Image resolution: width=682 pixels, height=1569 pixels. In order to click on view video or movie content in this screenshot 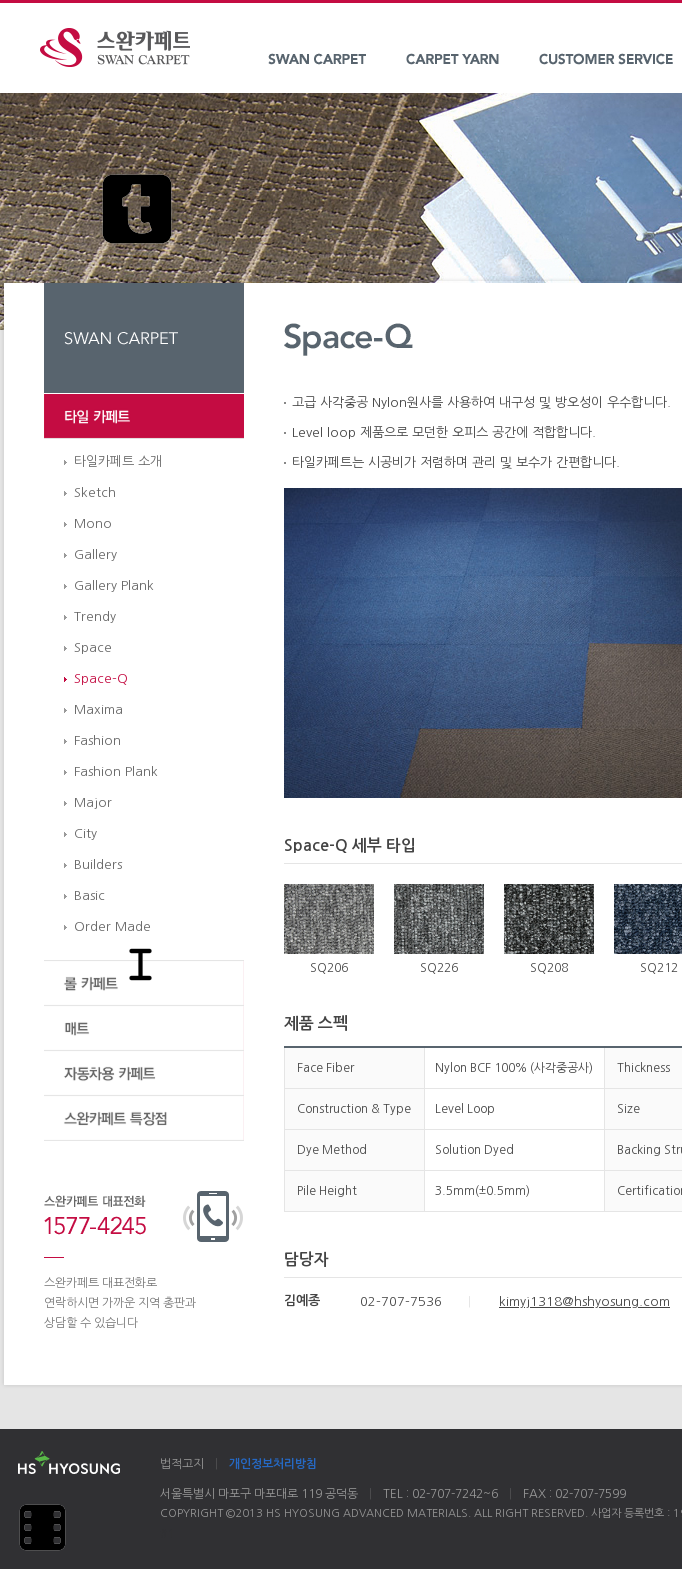, I will do `click(42, 1527)`.